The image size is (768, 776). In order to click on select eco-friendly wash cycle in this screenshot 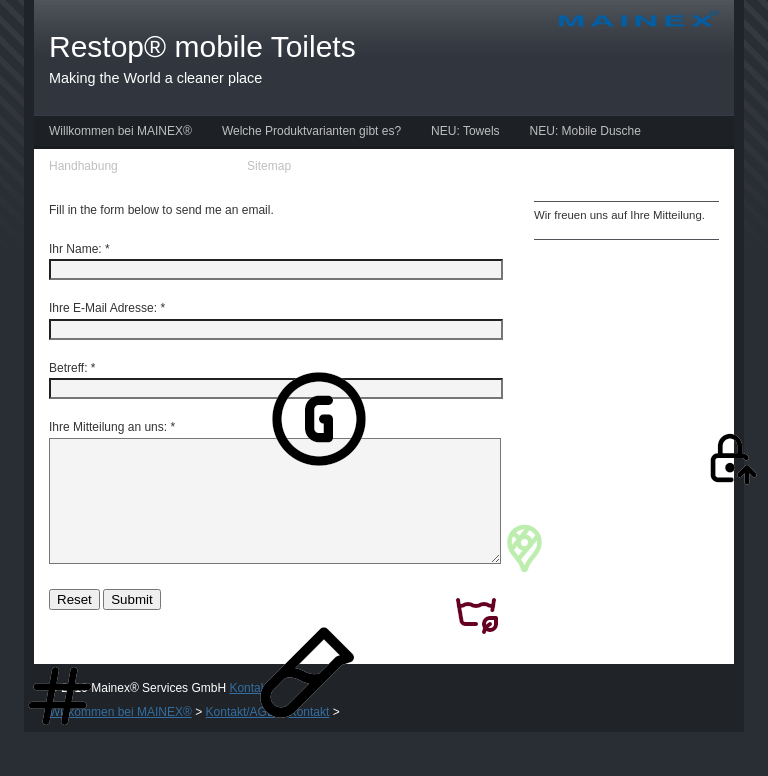, I will do `click(476, 612)`.